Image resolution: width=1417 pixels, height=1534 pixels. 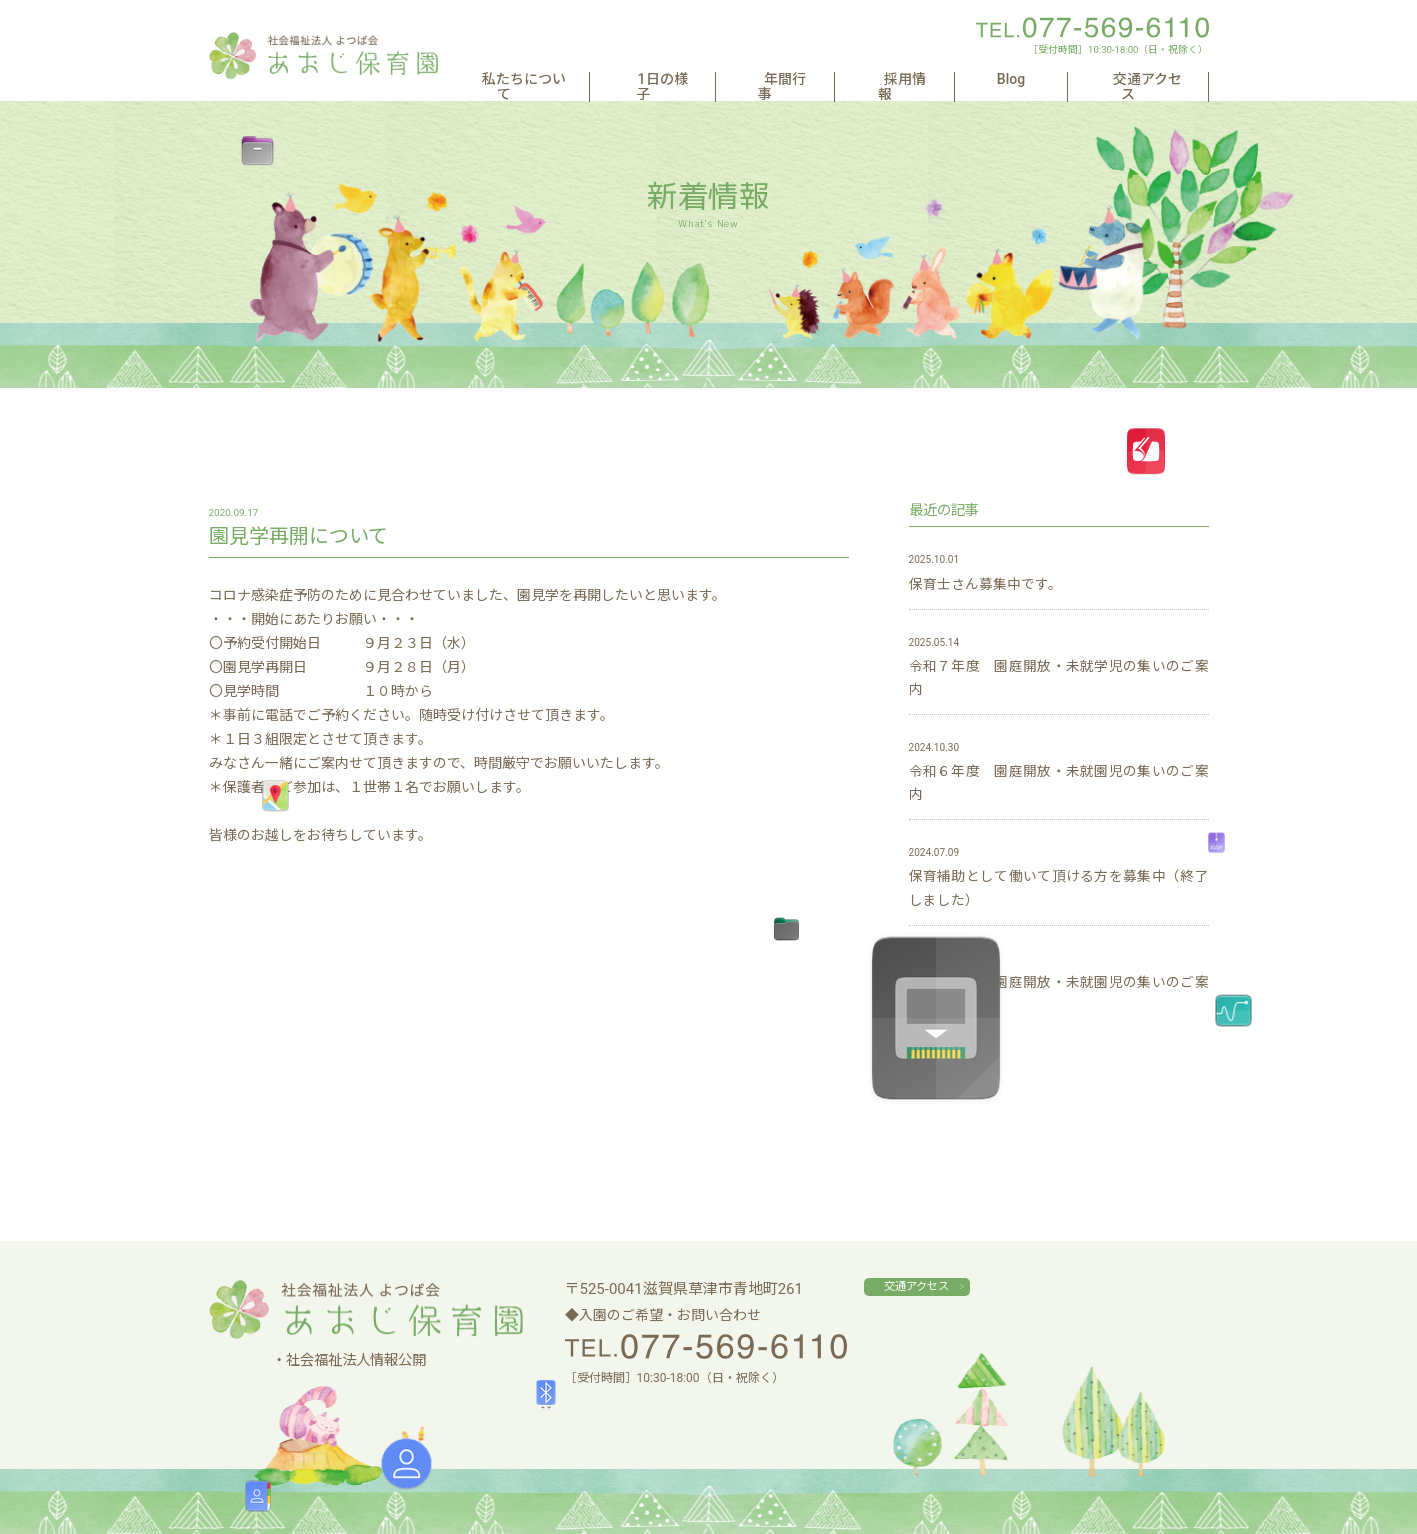 I want to click on open a google earth location file, so click(x=275, y=795).